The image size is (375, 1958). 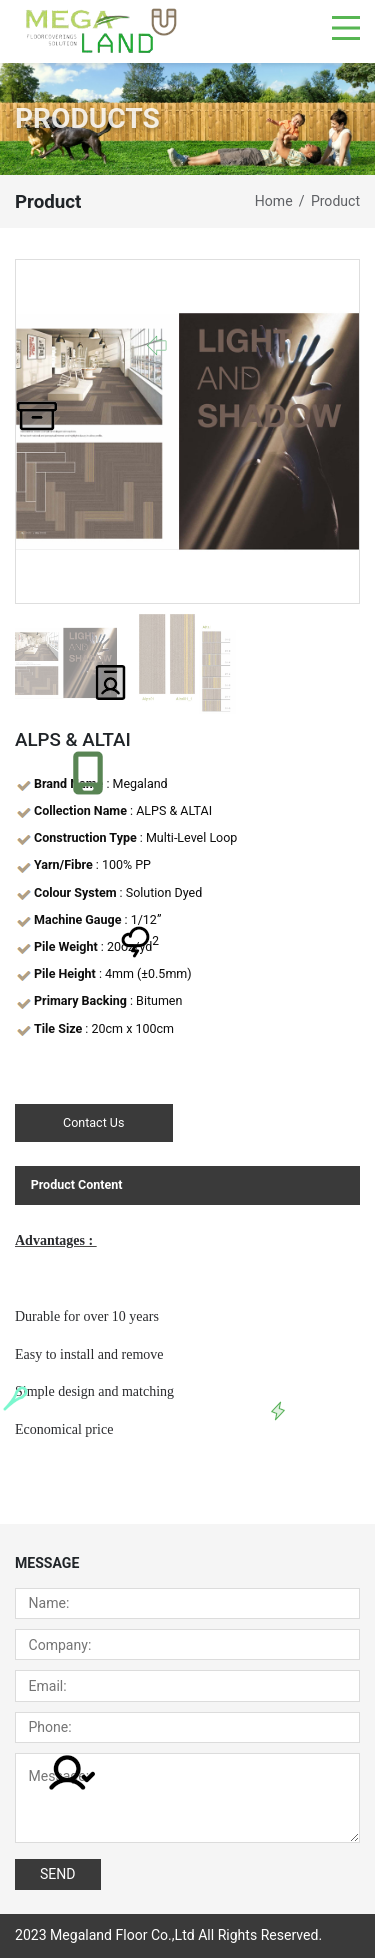 What do you see at coordinates (15, 1398) in the screenshot?
I see `access sewing or crafting tools` at bounding box center [15, 1398].